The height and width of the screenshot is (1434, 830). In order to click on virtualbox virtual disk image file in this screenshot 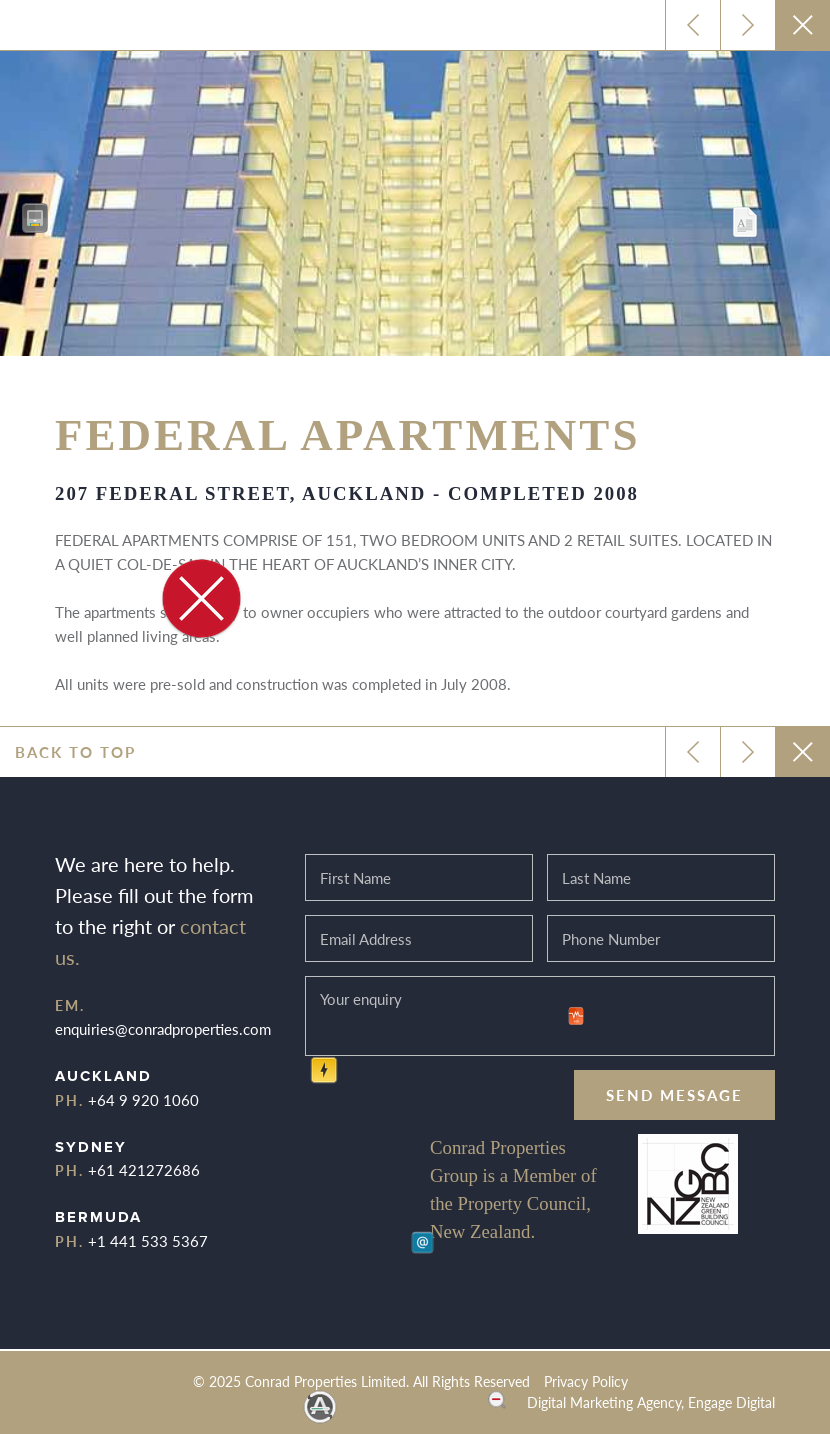, I will do `click(576, 1016)`.